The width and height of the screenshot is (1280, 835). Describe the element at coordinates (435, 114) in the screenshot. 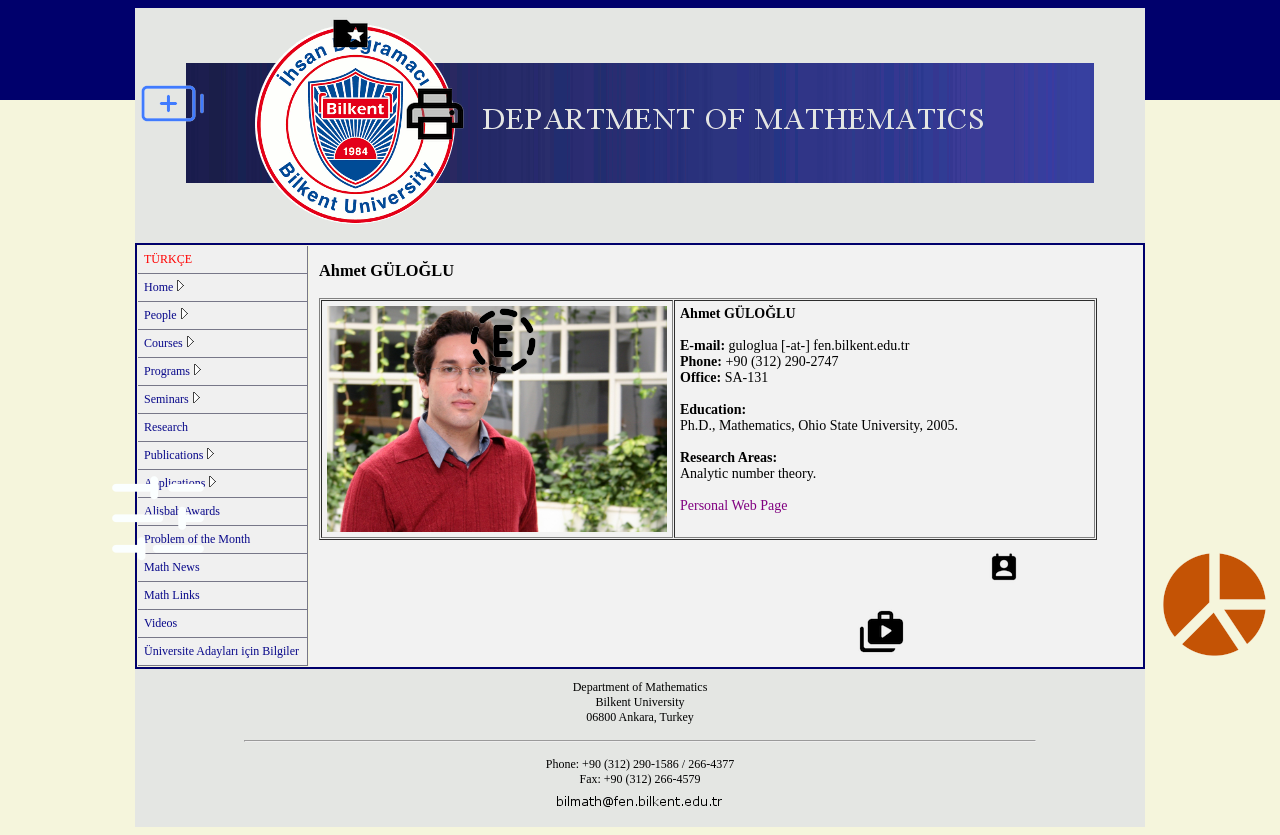

I see `print current document or page` at that location.